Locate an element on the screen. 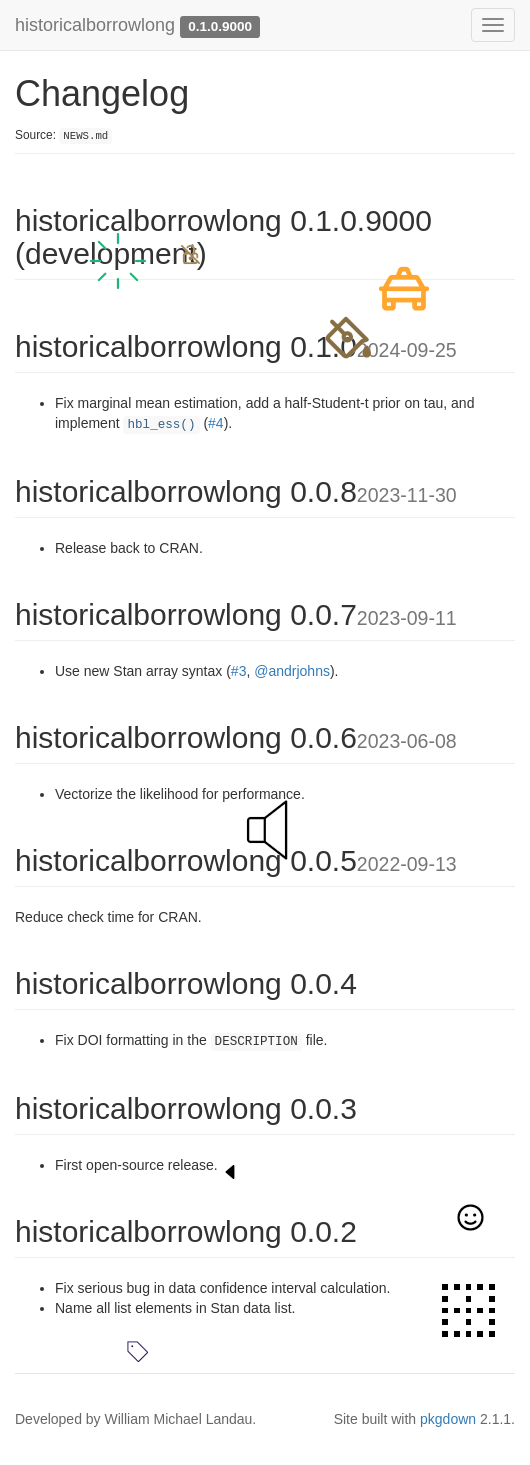  go back to the previous screen is located at coordinates (230, 1172).